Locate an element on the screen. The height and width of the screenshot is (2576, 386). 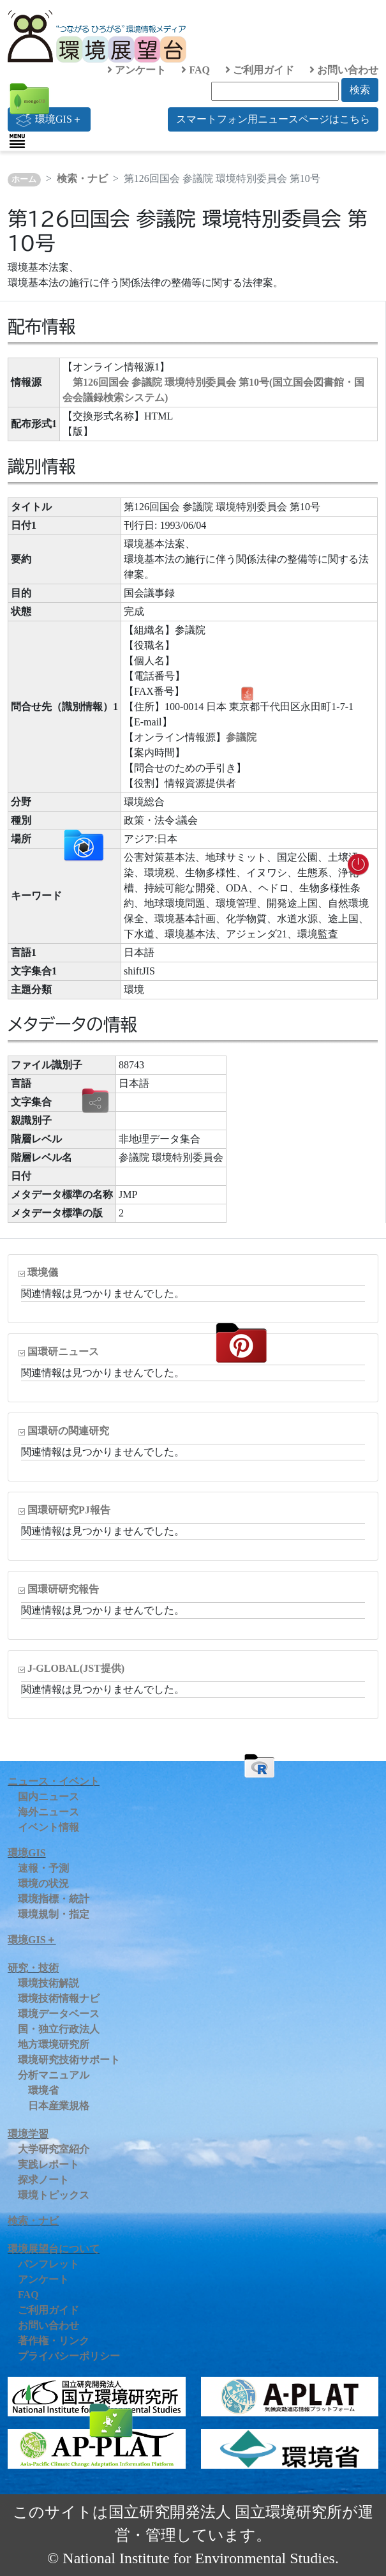
open folder containing R project files is located at coordinates (259, 1766).